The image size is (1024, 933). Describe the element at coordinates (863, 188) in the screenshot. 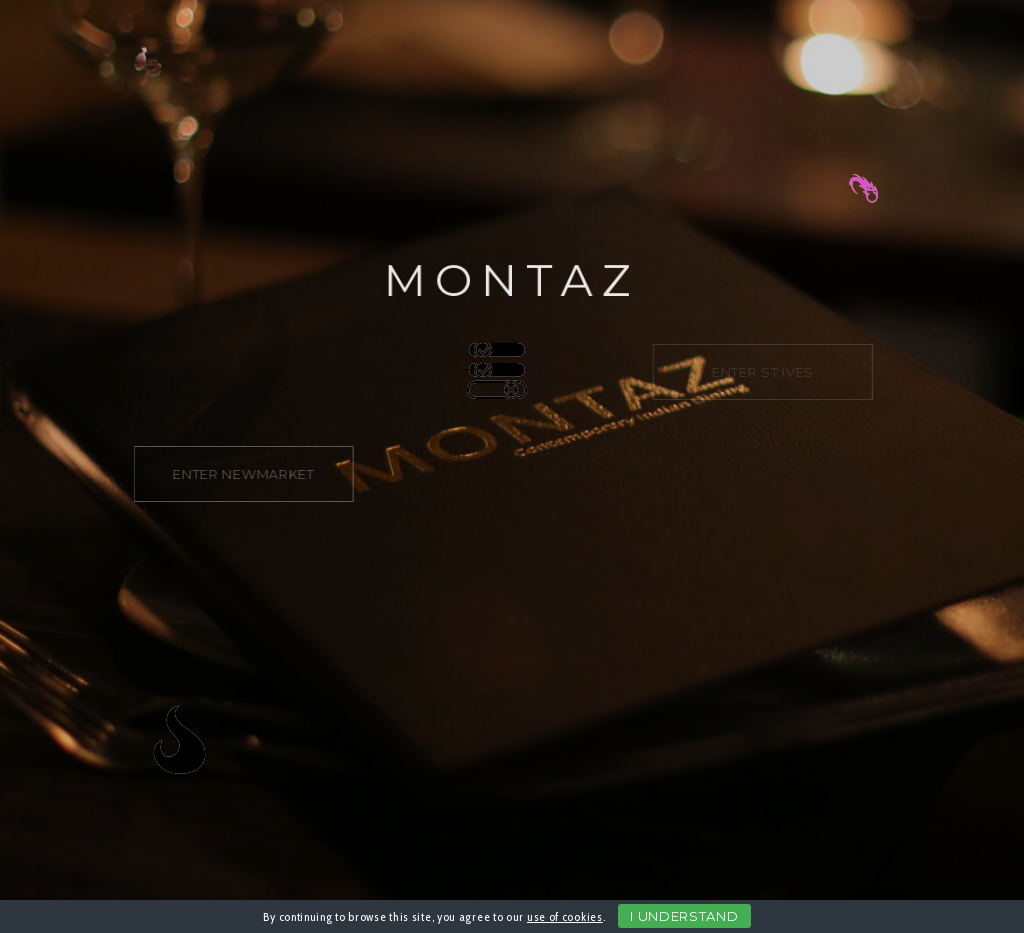

I see `launch fireball attack or fire-based ability` at that location.